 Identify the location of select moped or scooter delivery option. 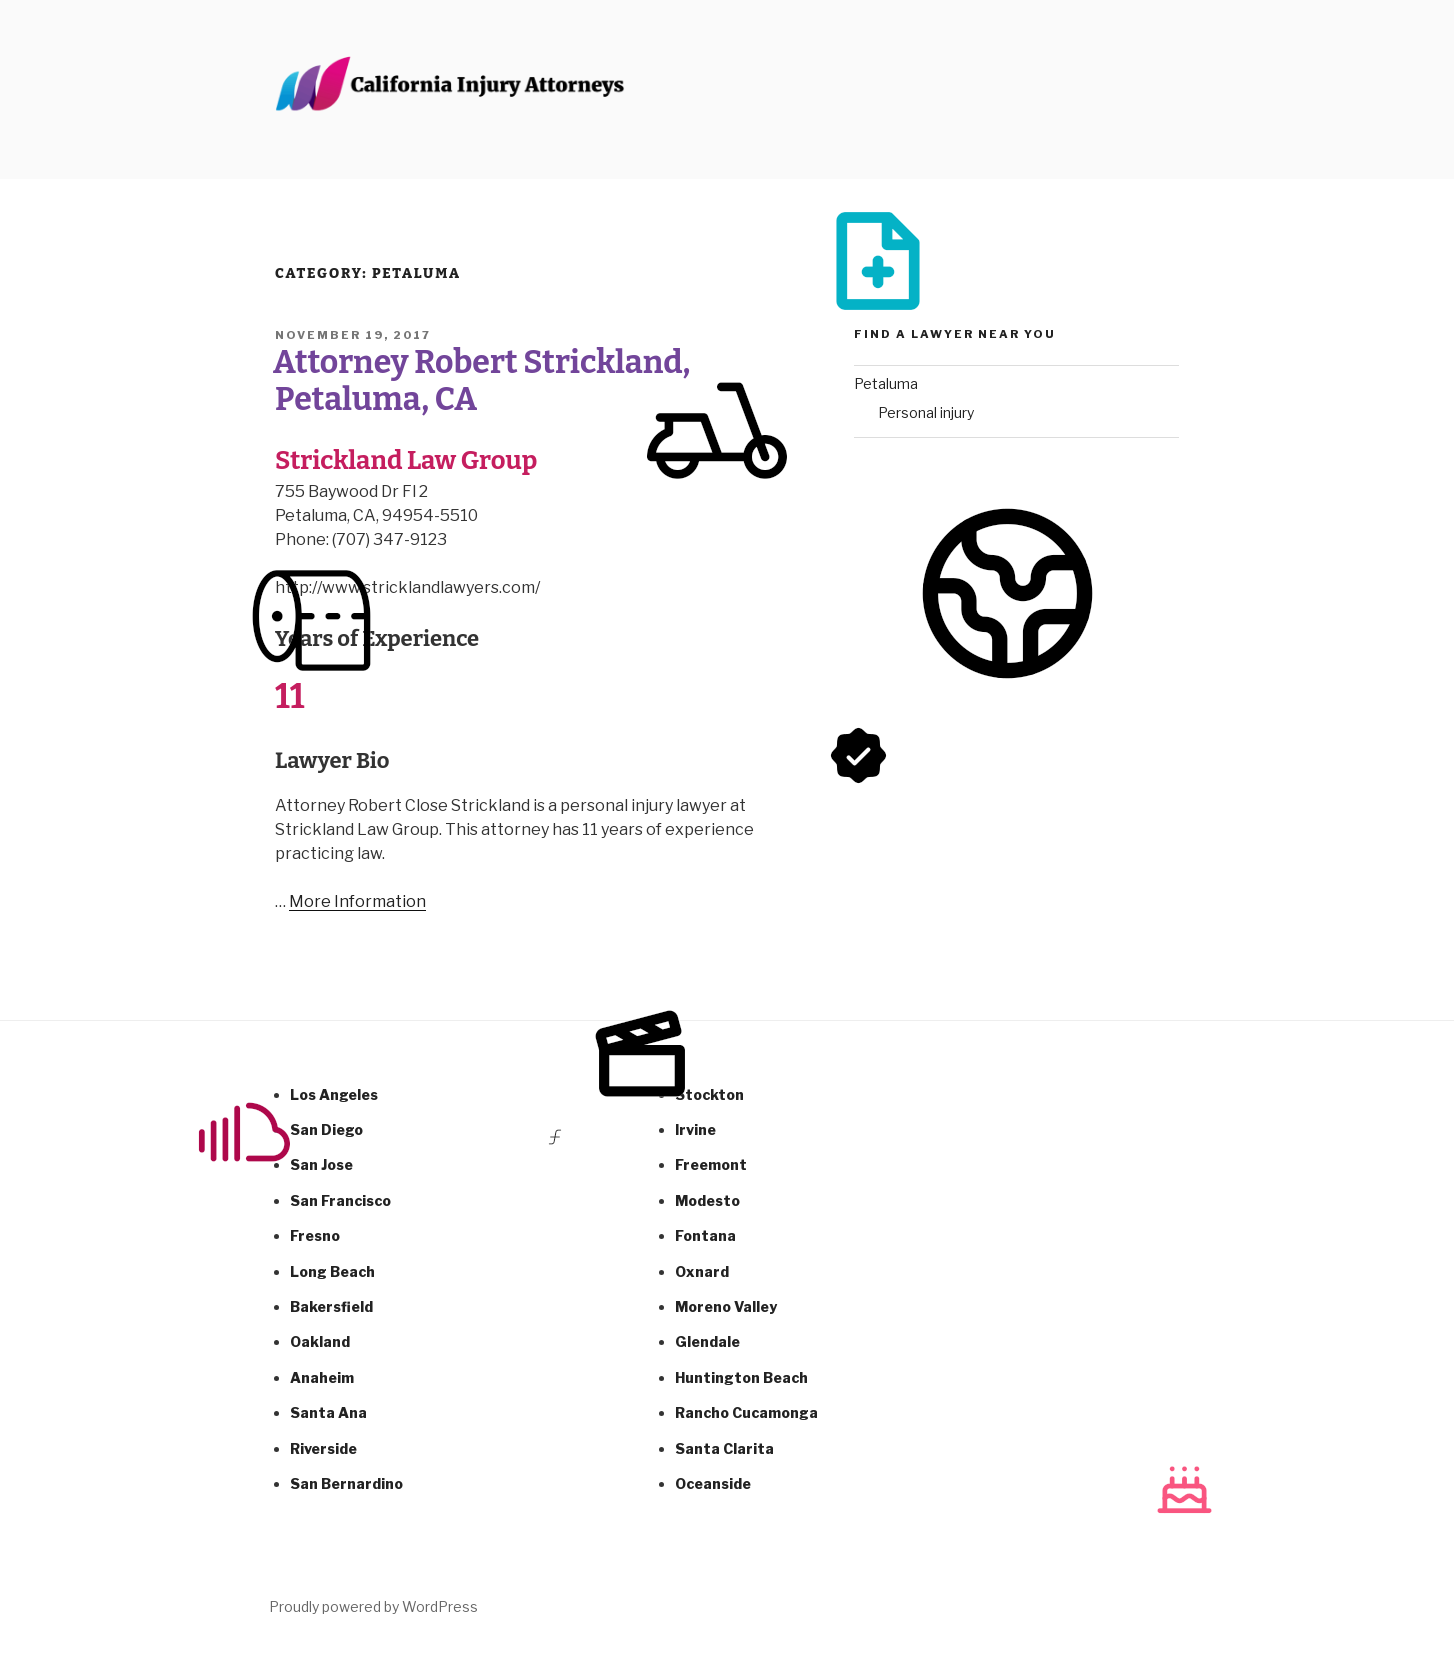
(717, 435).